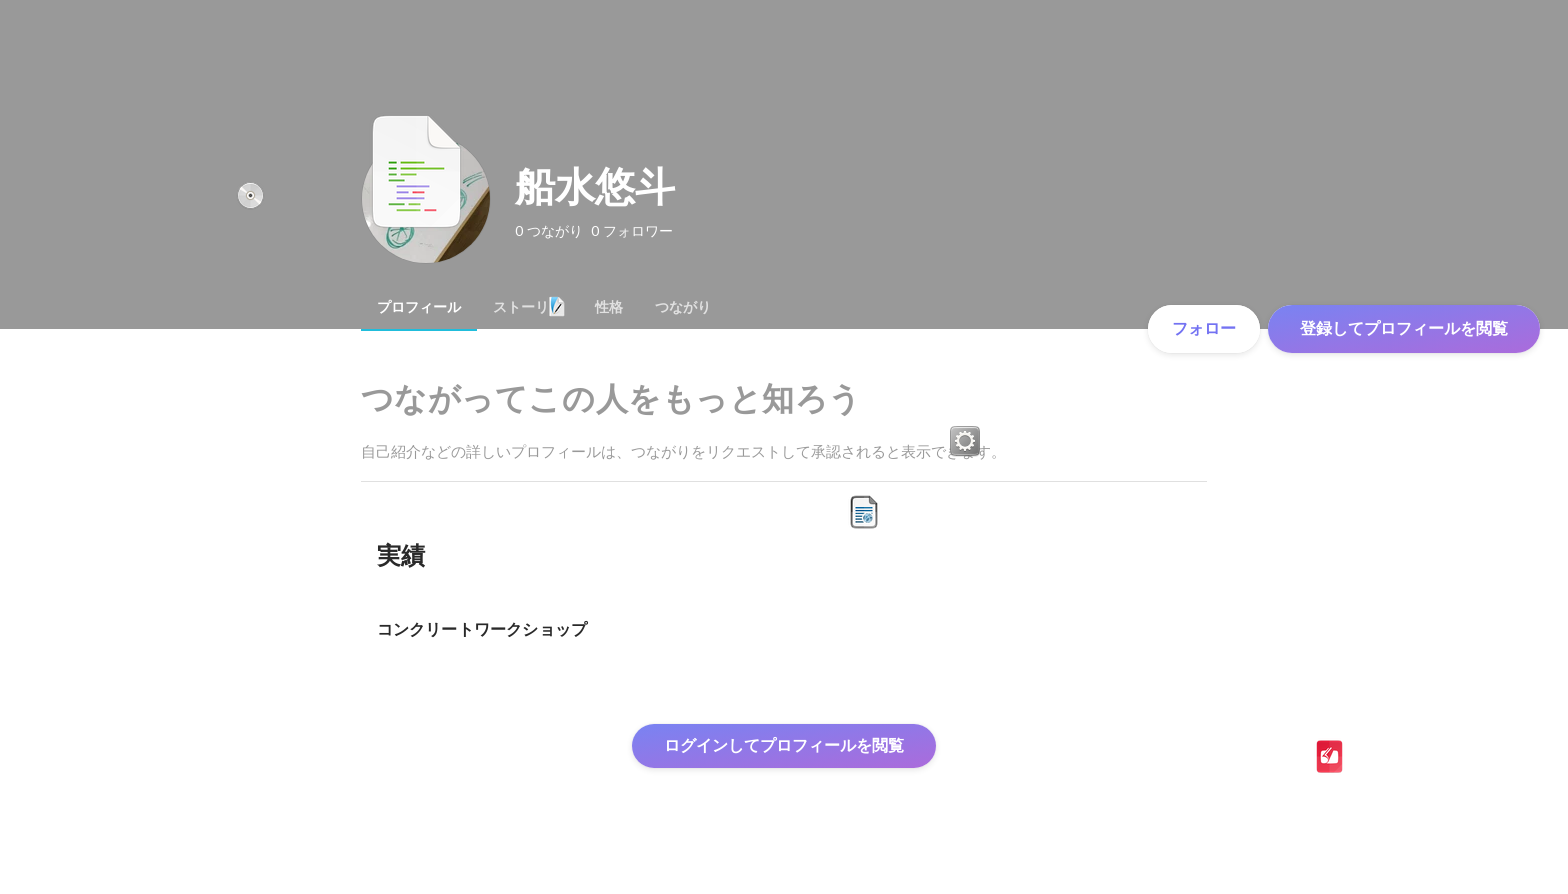  I want to click on access DVD or optical disc drive, so click(250, 195).